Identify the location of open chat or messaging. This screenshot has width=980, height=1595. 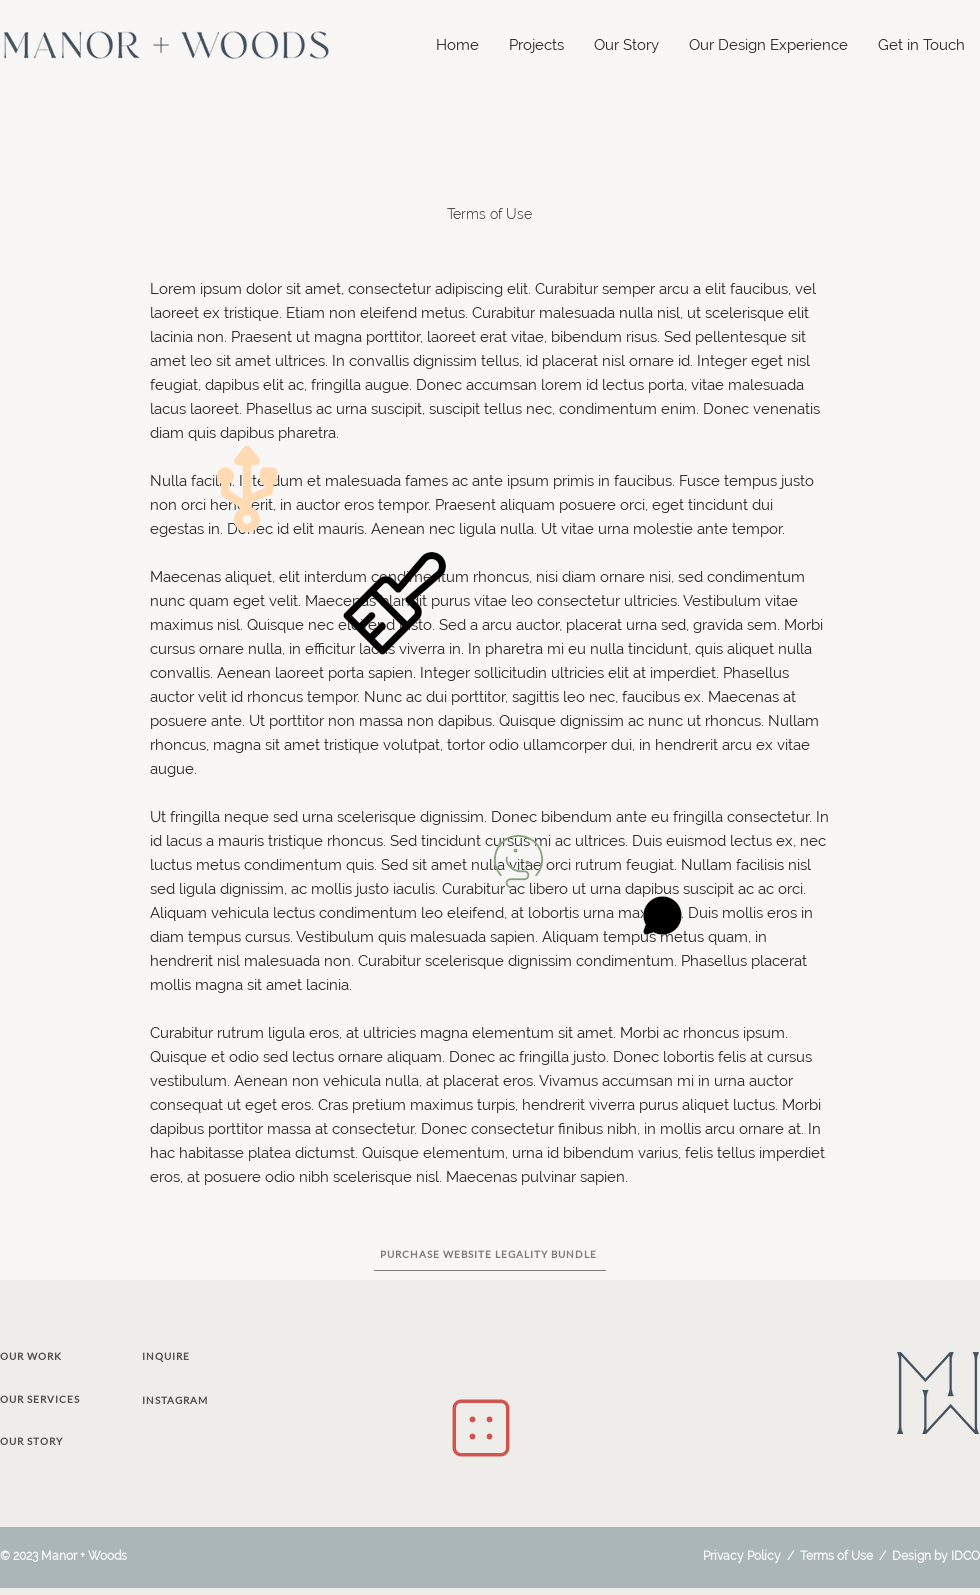
(662, 915).